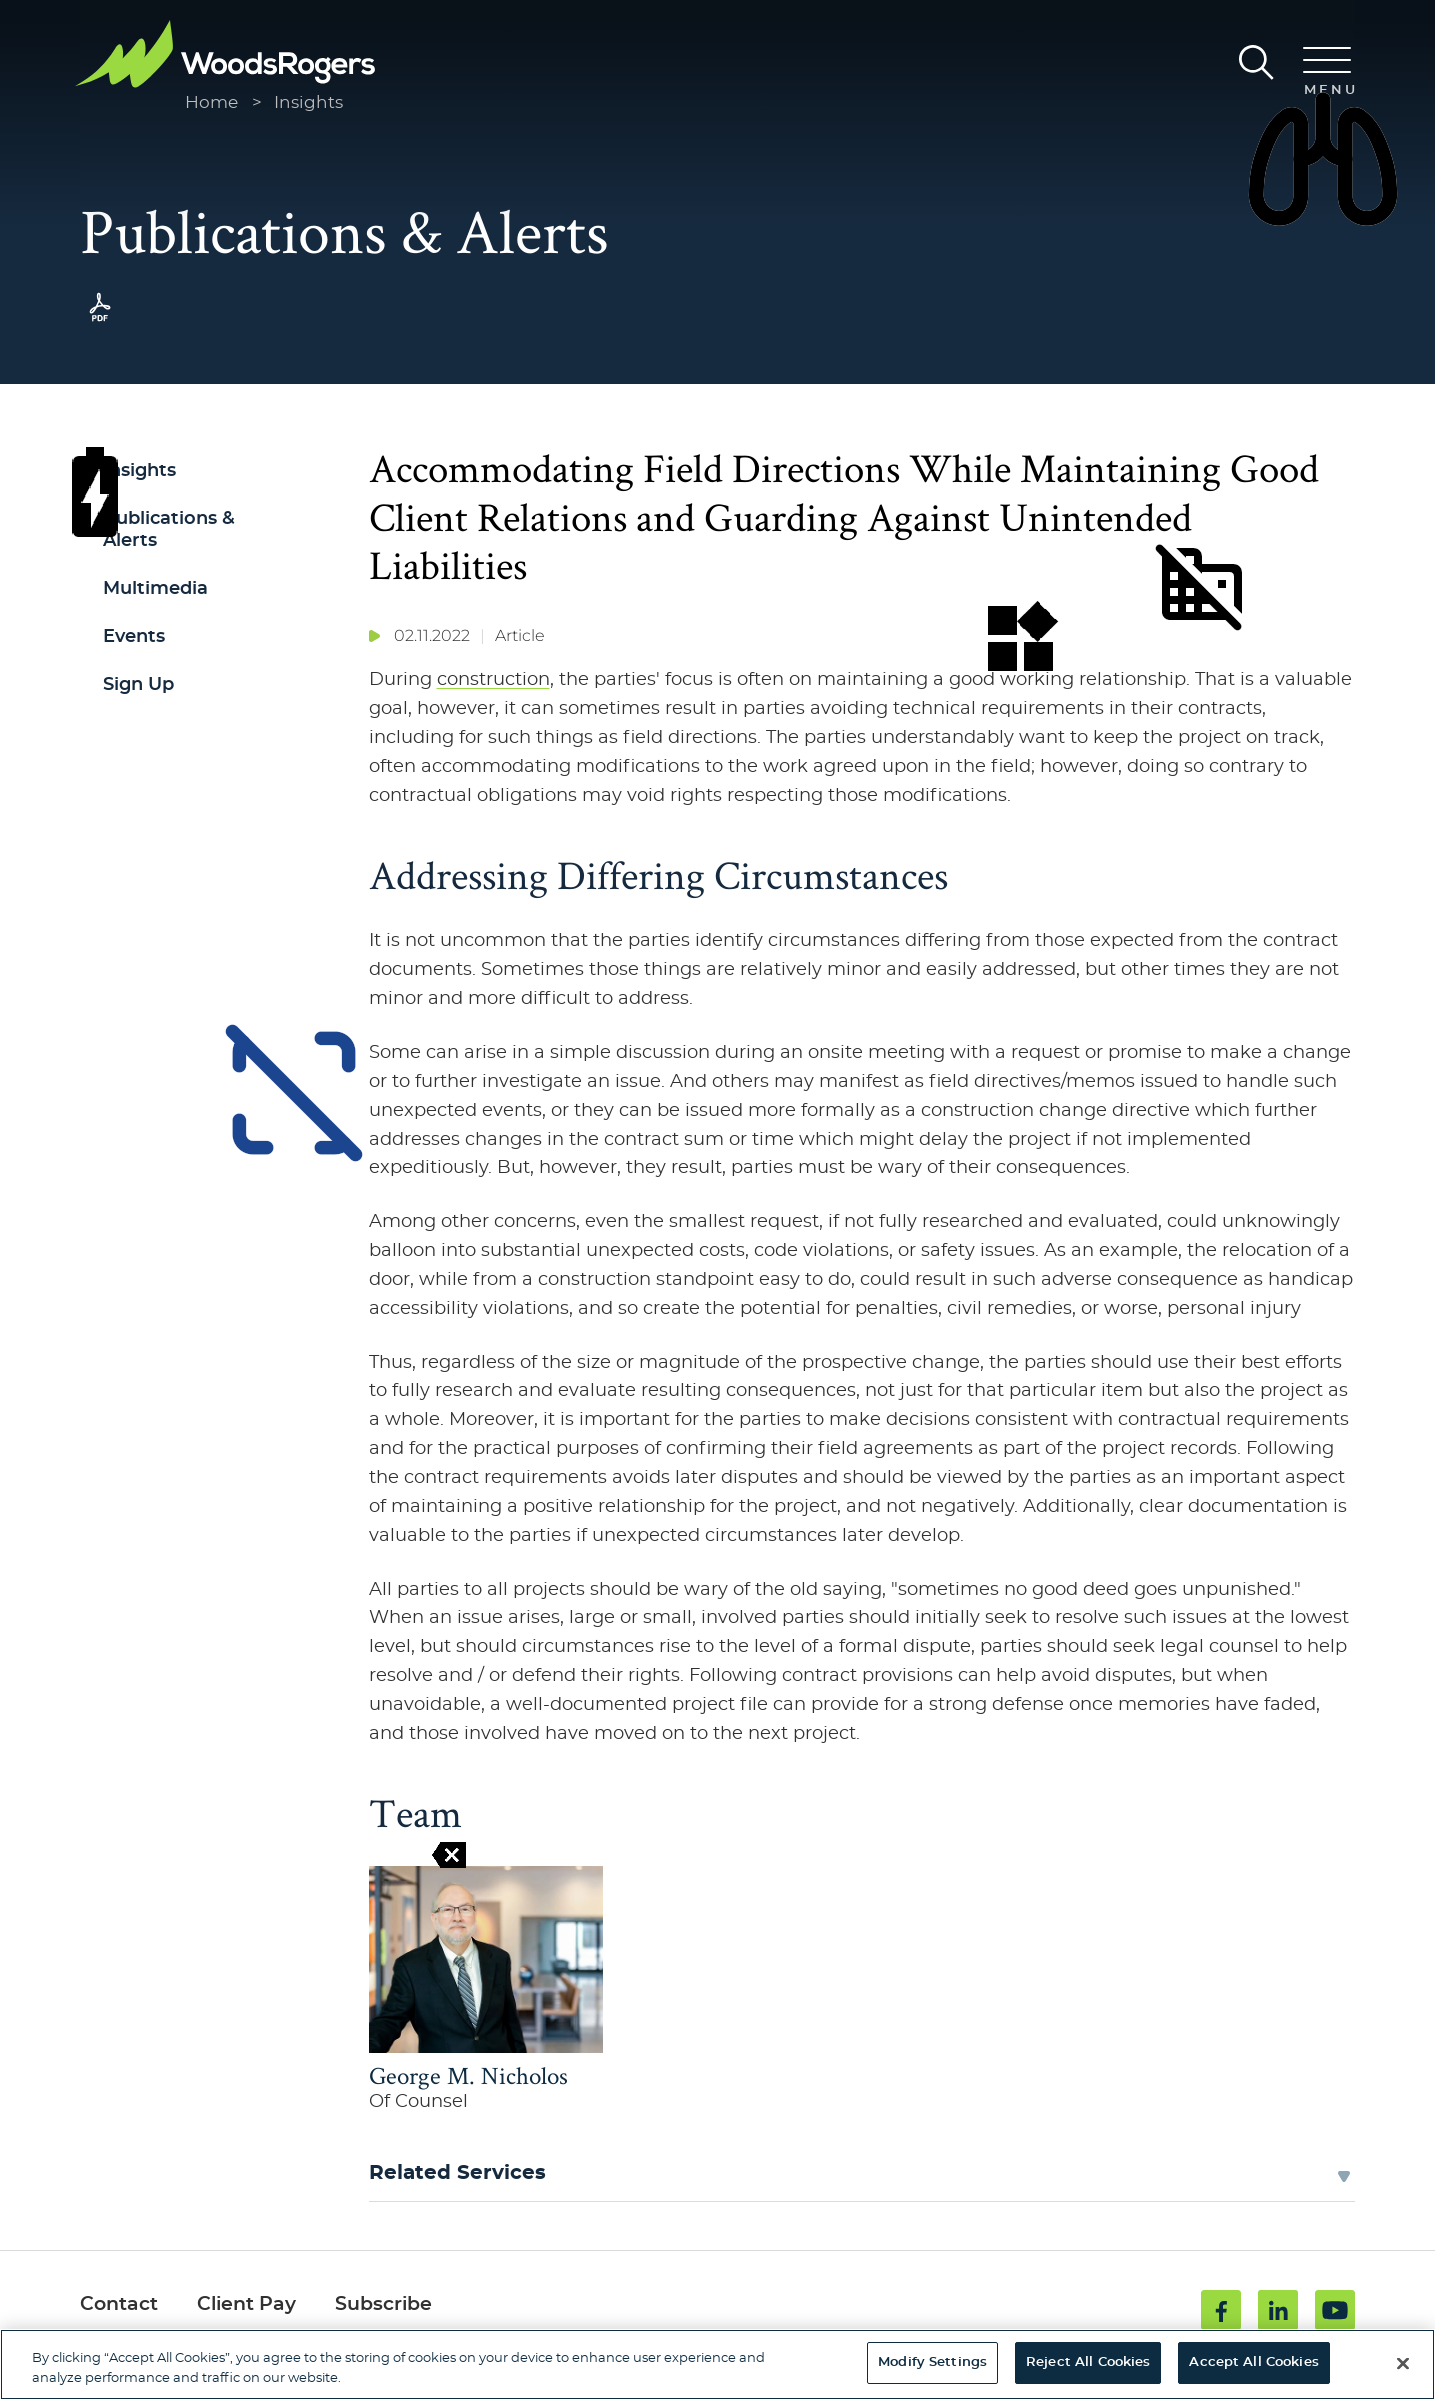 Image resolution: width=1435 pixels, height=2400 pixels. What do you see at coordinates (95, 492) in the screenshot?
I see `indicates battery is fully charged while connected to power` at bounding box center [95, 492].